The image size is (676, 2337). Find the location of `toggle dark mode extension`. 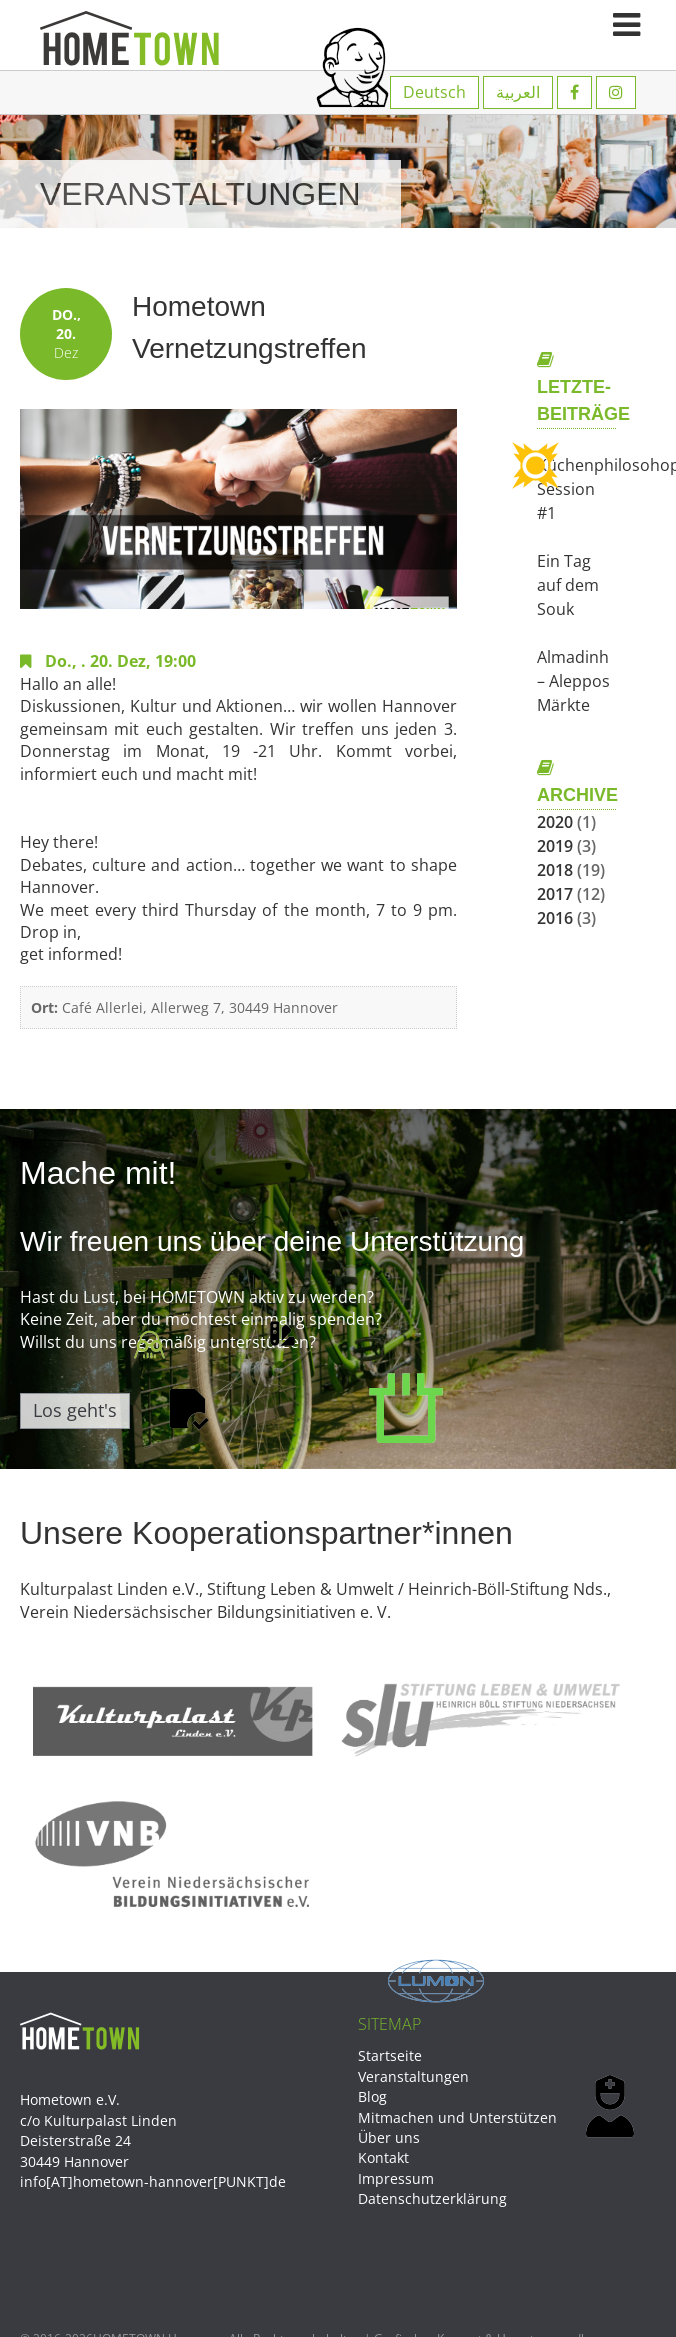

toggle dark mode extension is located at coordinates (149, 1344).